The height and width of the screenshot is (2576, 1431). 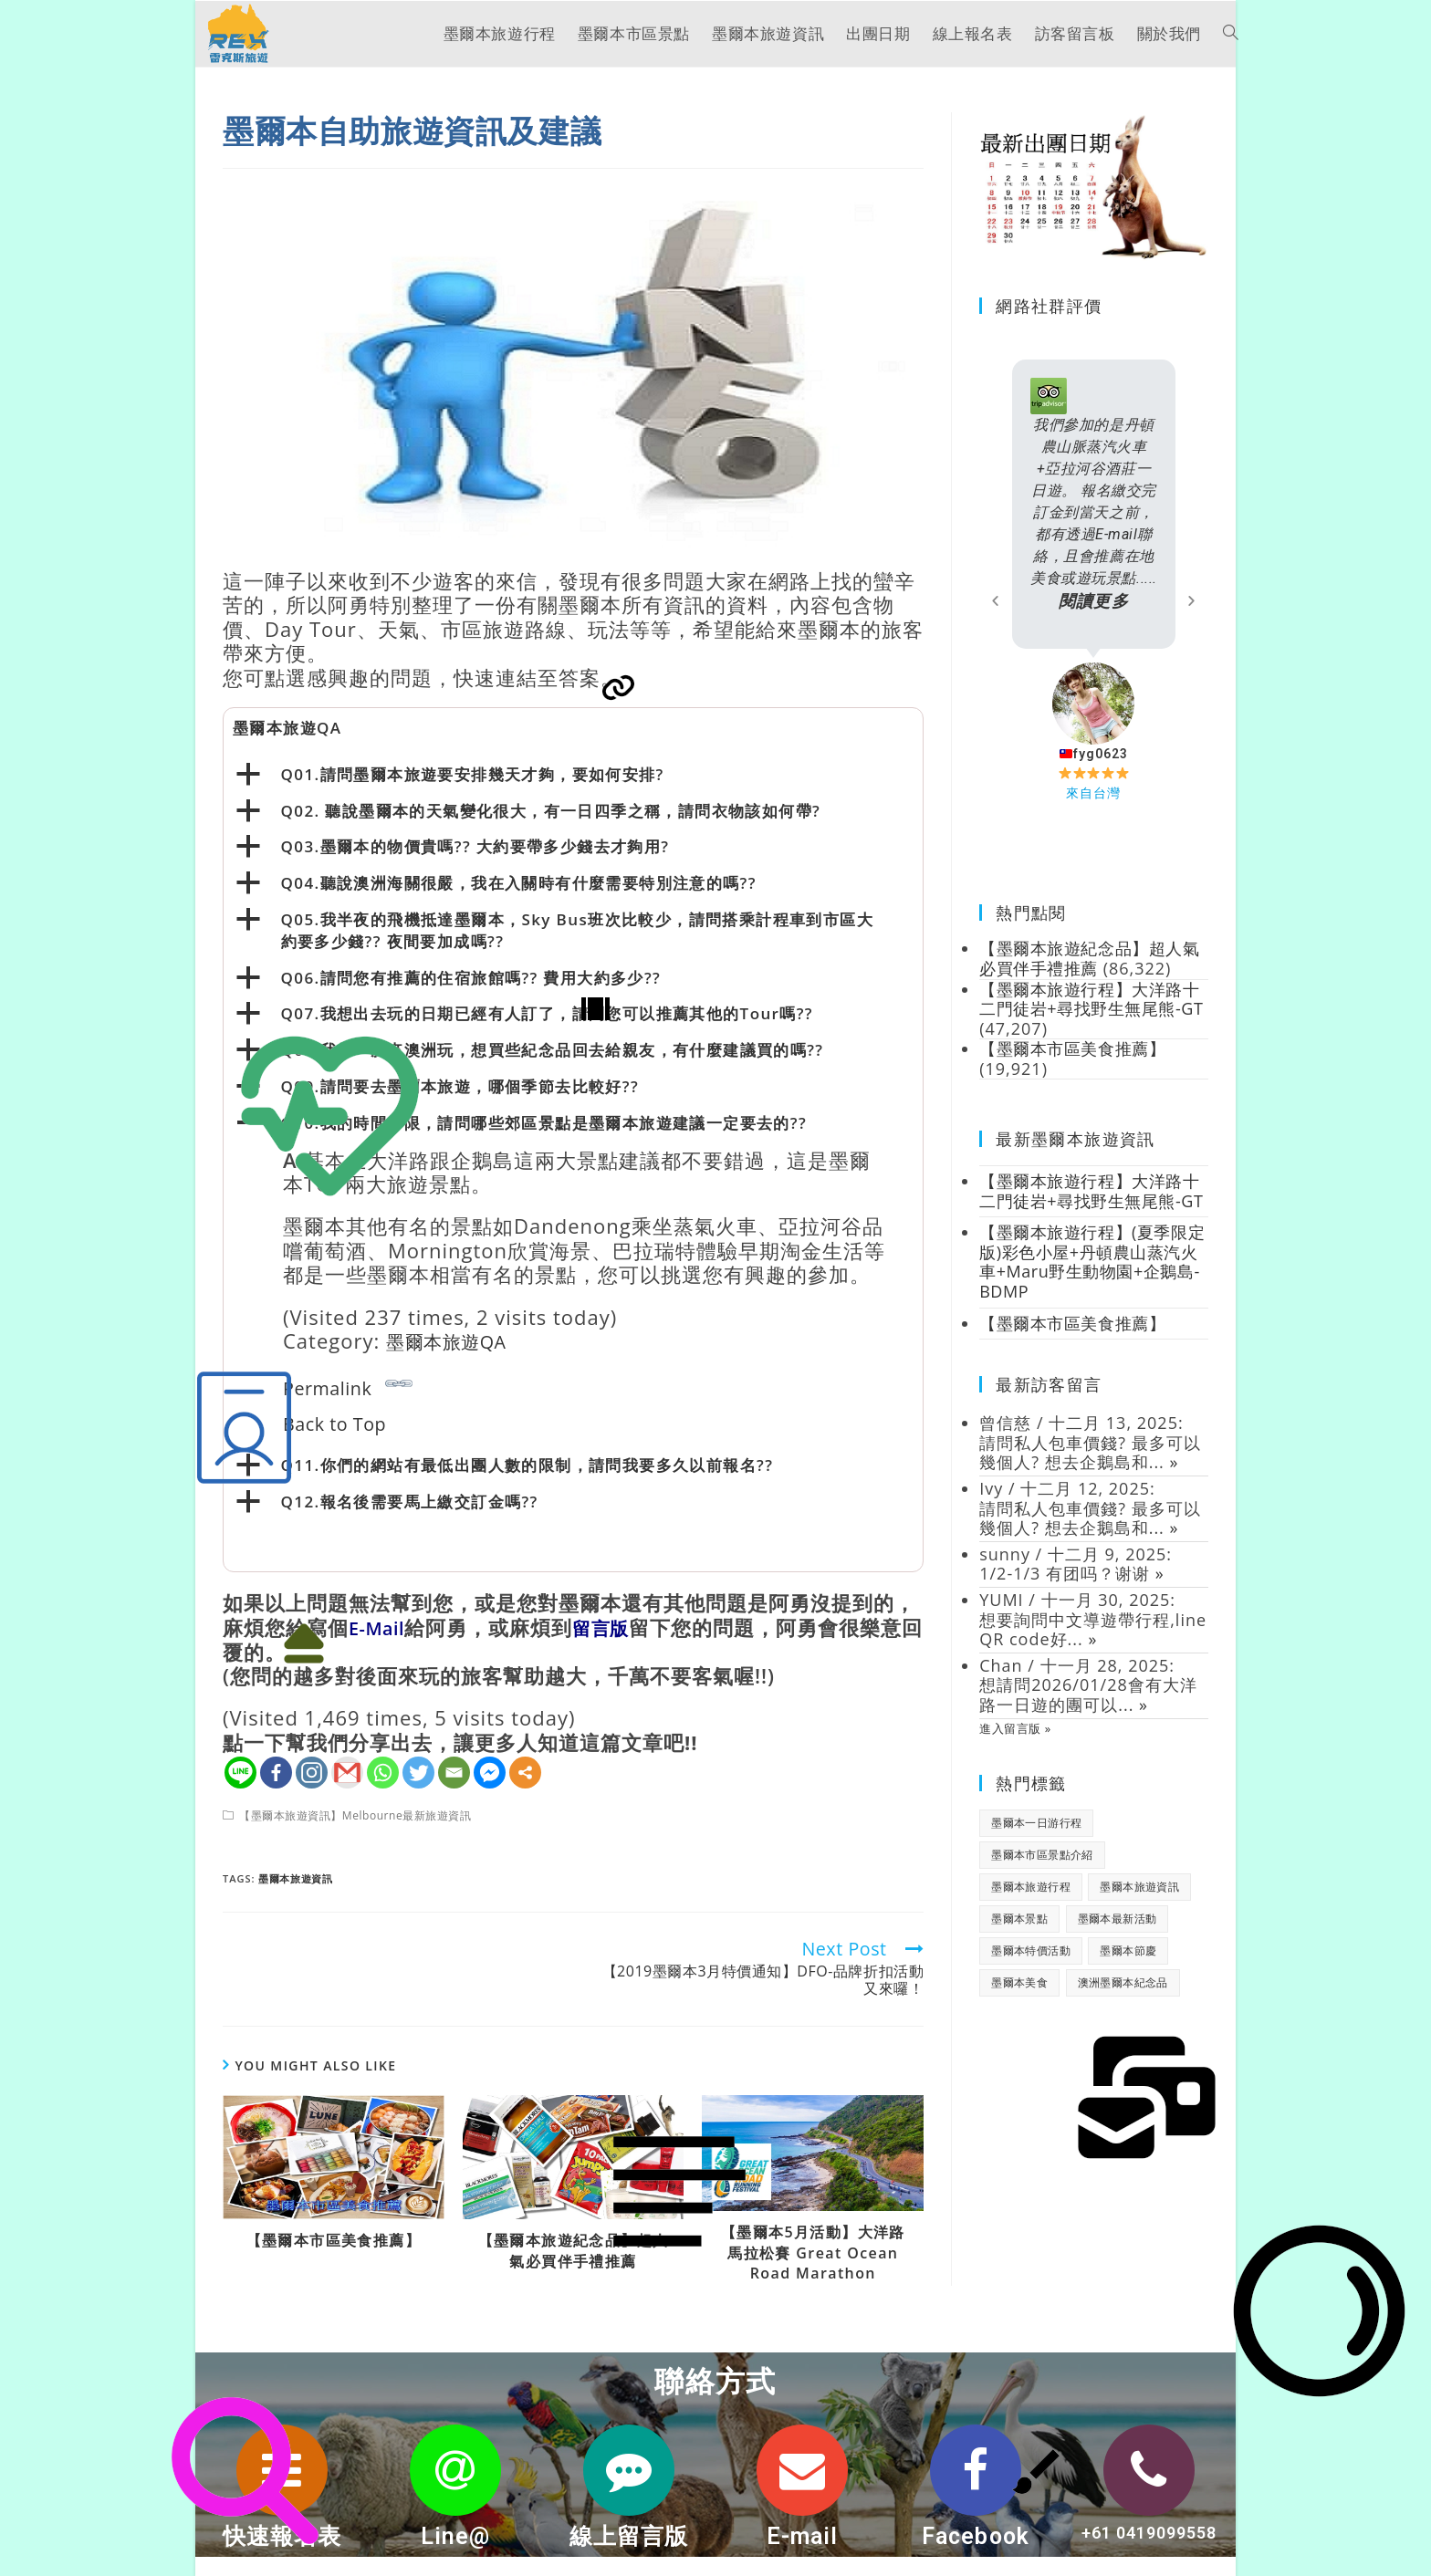 I want to click on search for content, so click(x=245, y=2470).